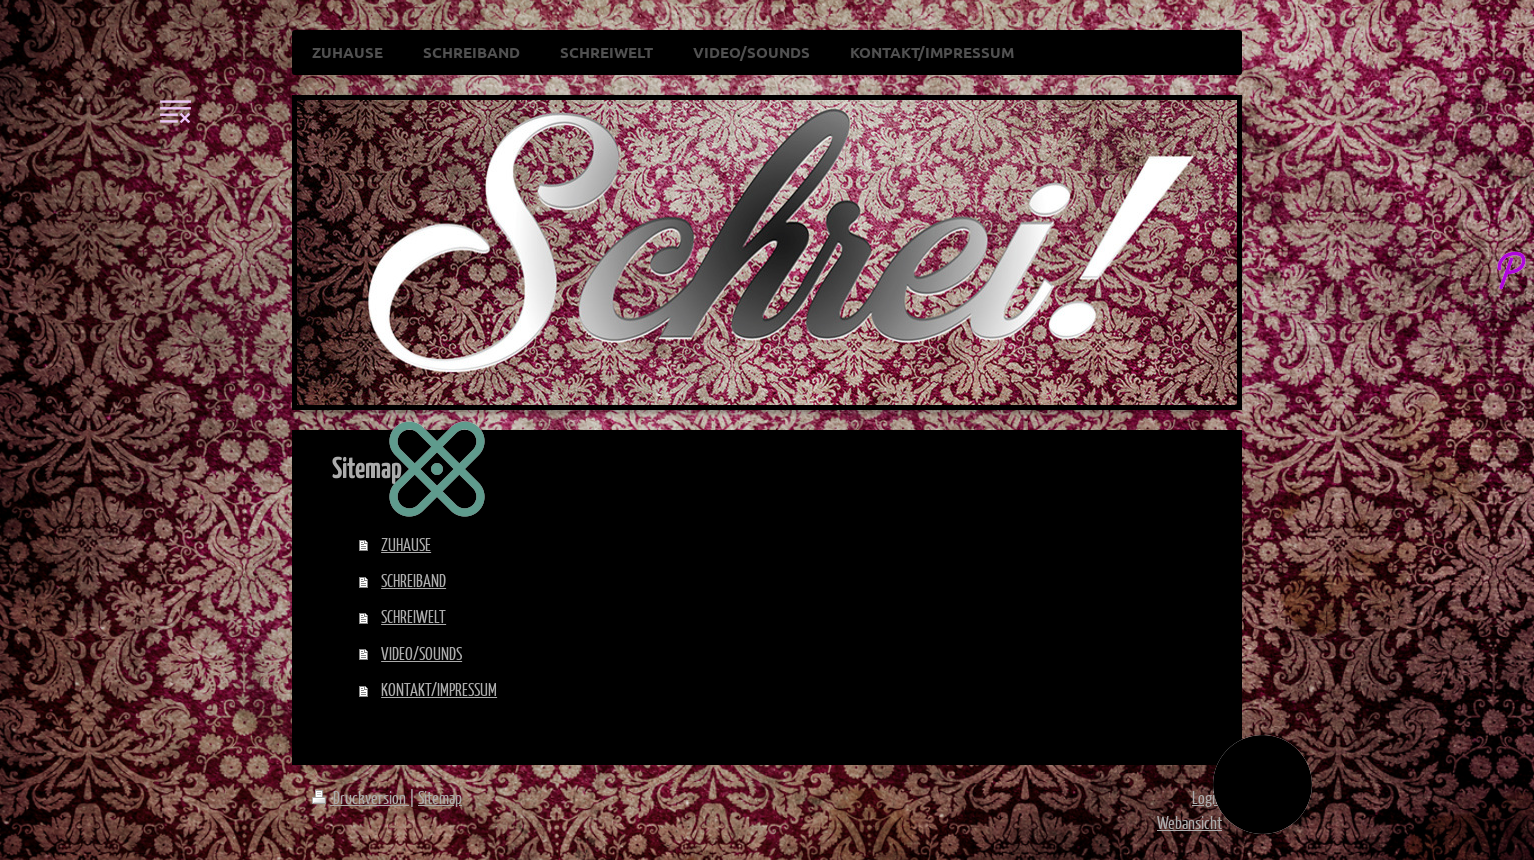  I want to click on clear all items from a list, so click(175, 111).